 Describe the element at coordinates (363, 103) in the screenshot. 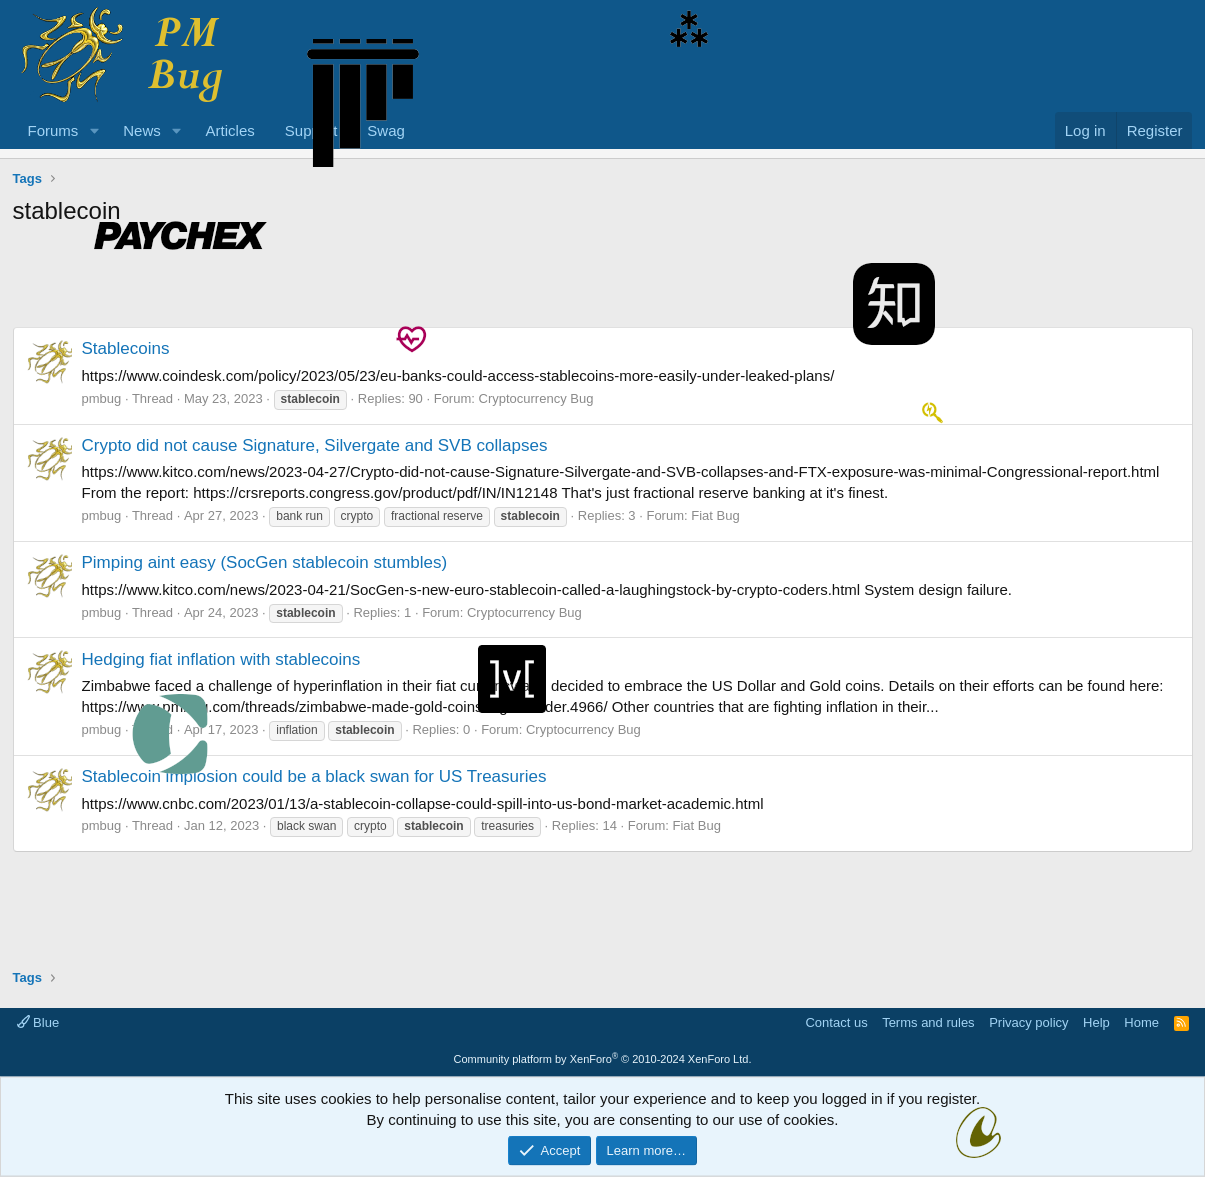

I see `pytest testing framework logo` at that location.